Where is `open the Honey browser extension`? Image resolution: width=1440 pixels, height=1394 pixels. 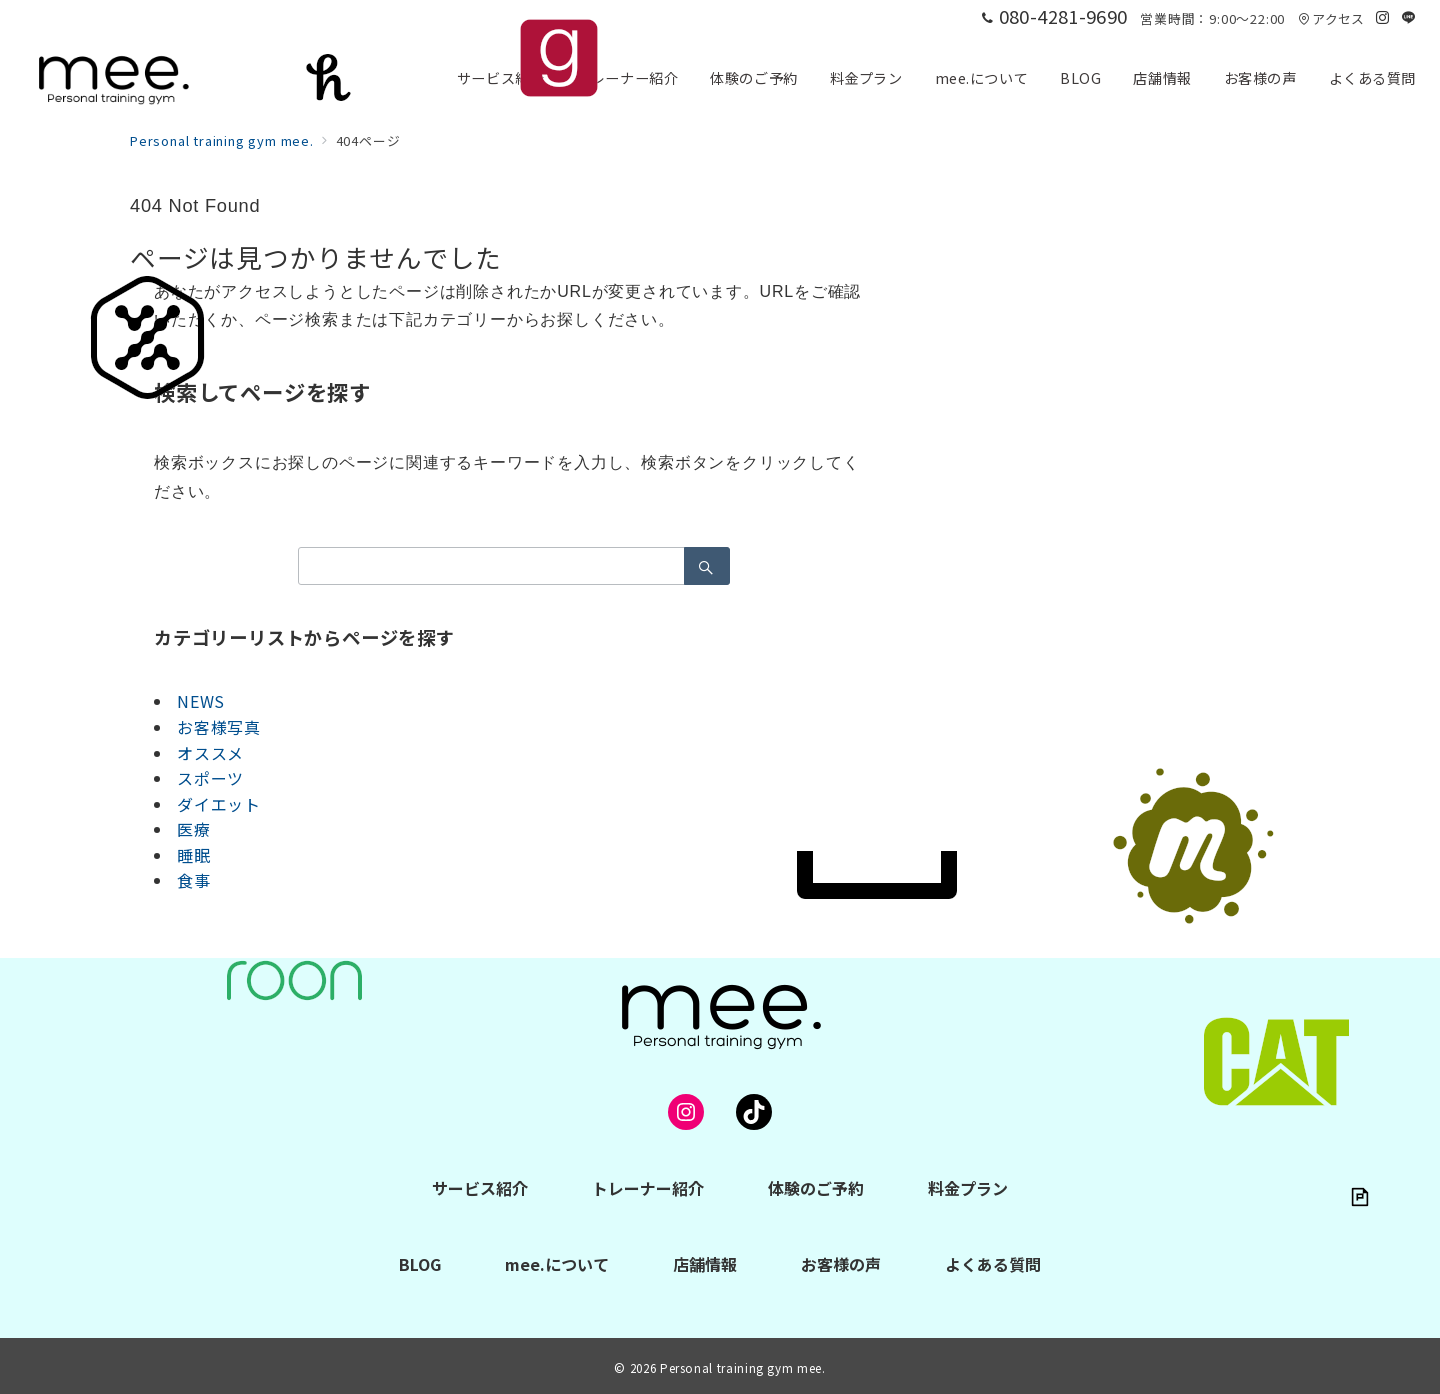 open the Honey browser extension is located at coordinates (328, 77).